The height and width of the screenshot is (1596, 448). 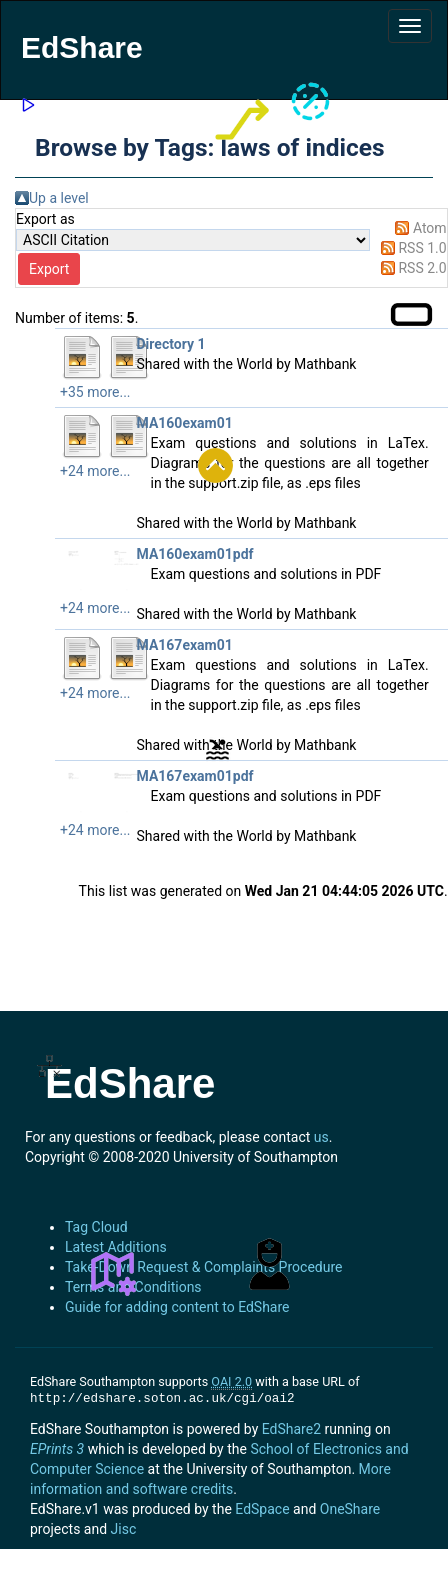 I want to click on scroll to top of page, so click(x=215, y=465).